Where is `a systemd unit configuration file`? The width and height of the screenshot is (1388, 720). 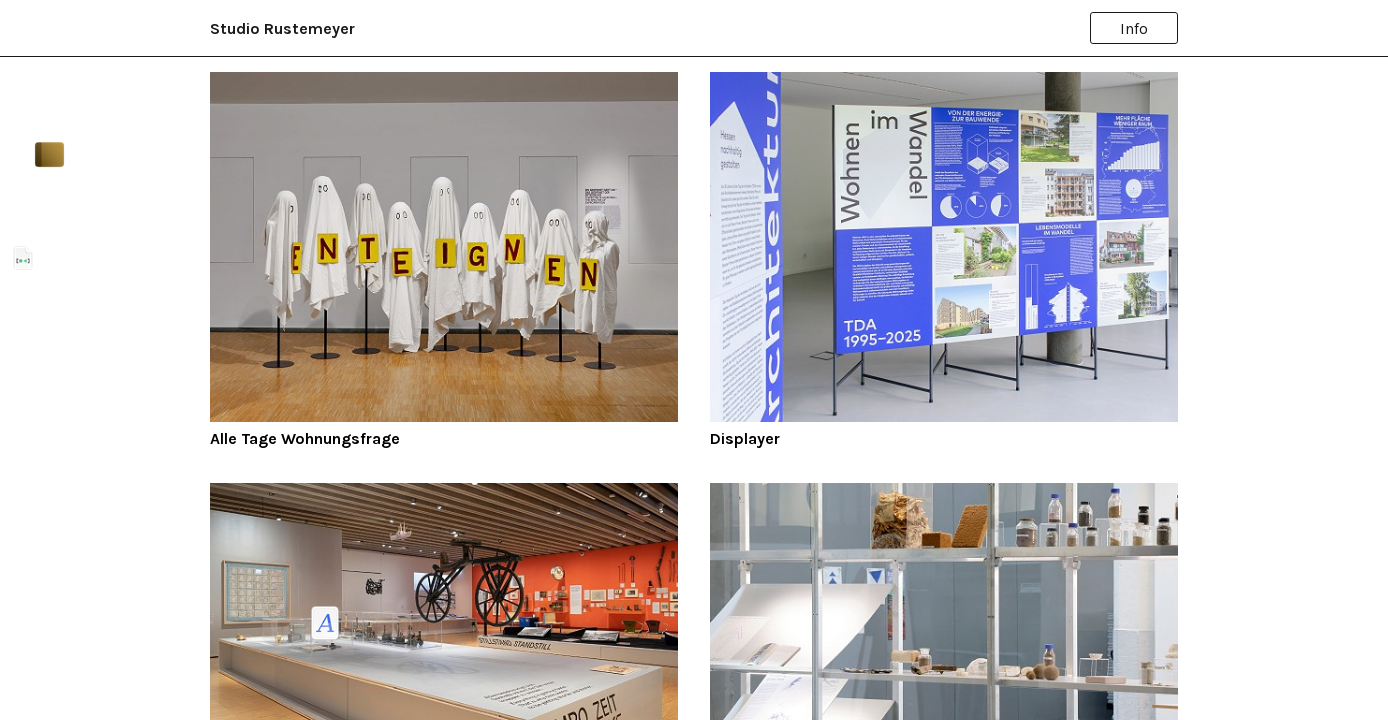
a systemd unit configuration file is located at coordinates (23, 258).